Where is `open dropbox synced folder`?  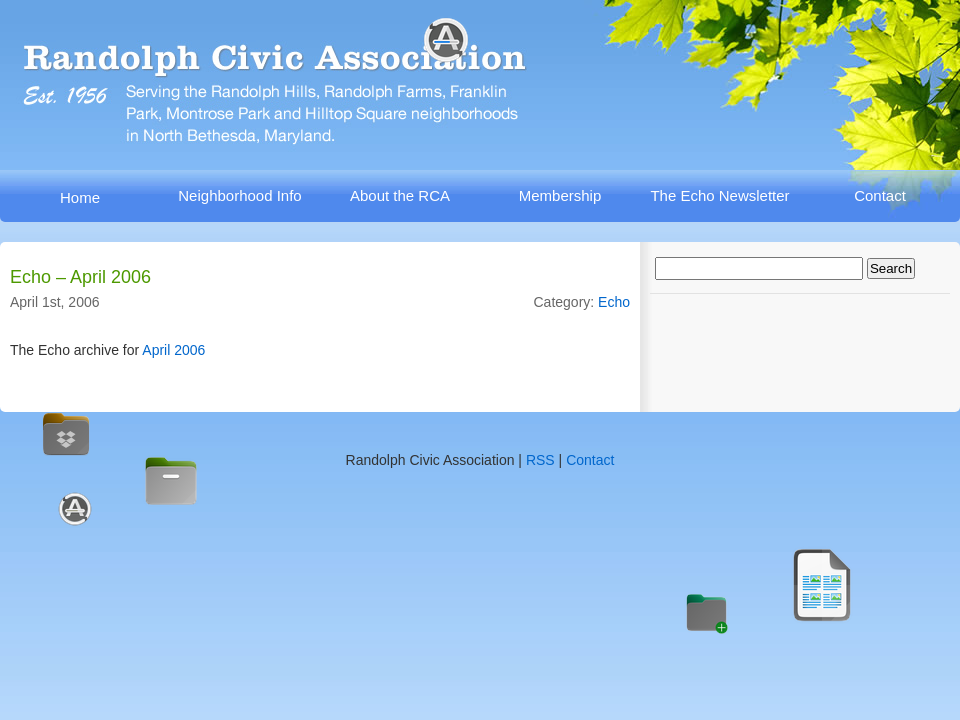 open dropbox synced folder is located at coordinates (66, 434).